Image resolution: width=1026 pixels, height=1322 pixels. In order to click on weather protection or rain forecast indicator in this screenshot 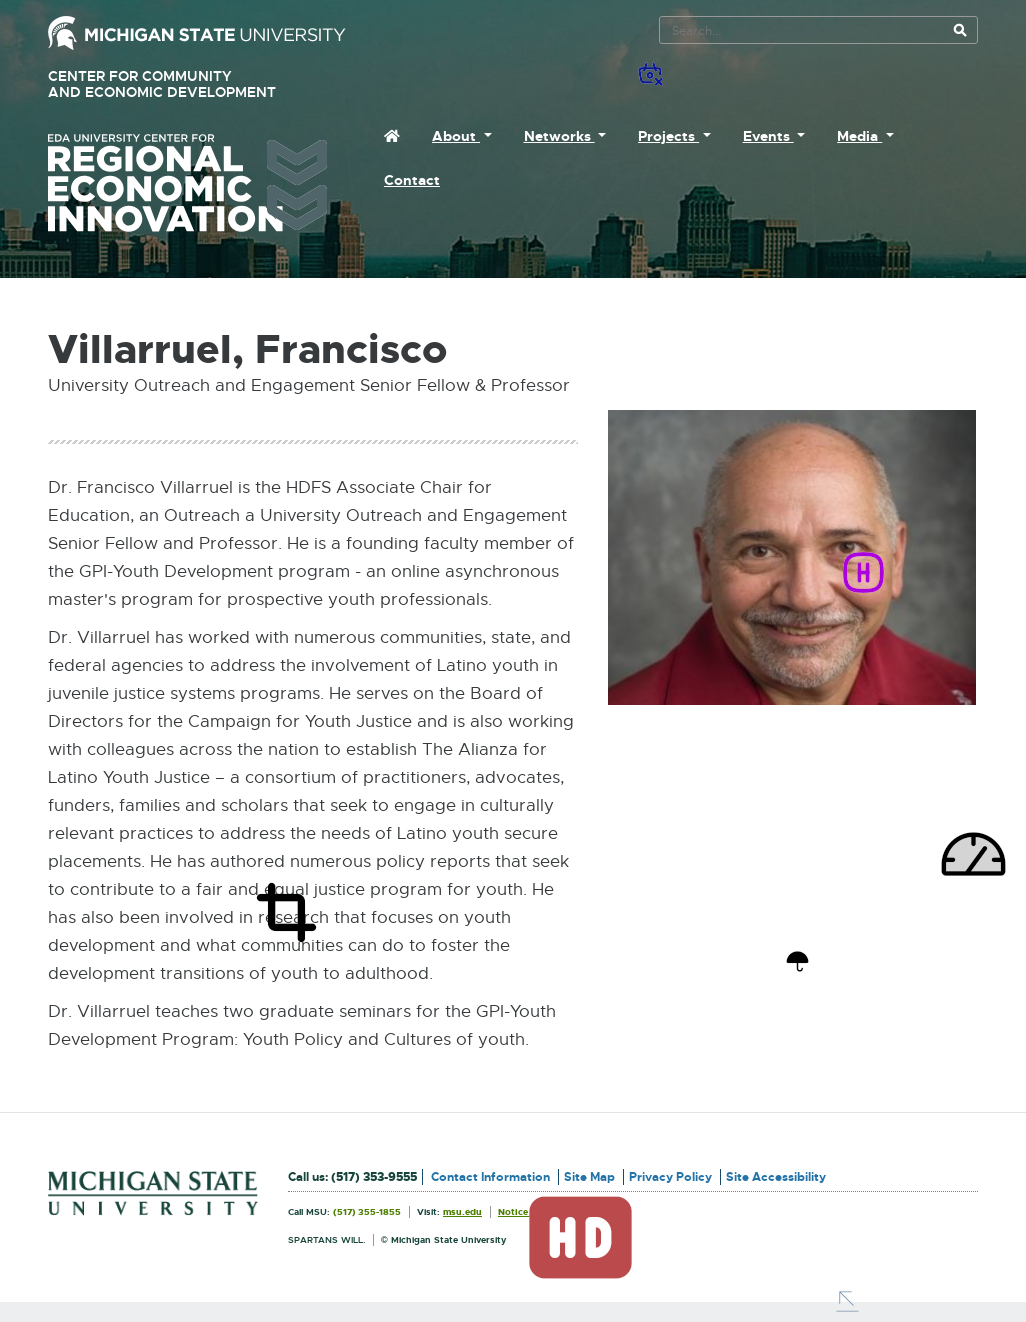, I will do `click(797, 961)`.